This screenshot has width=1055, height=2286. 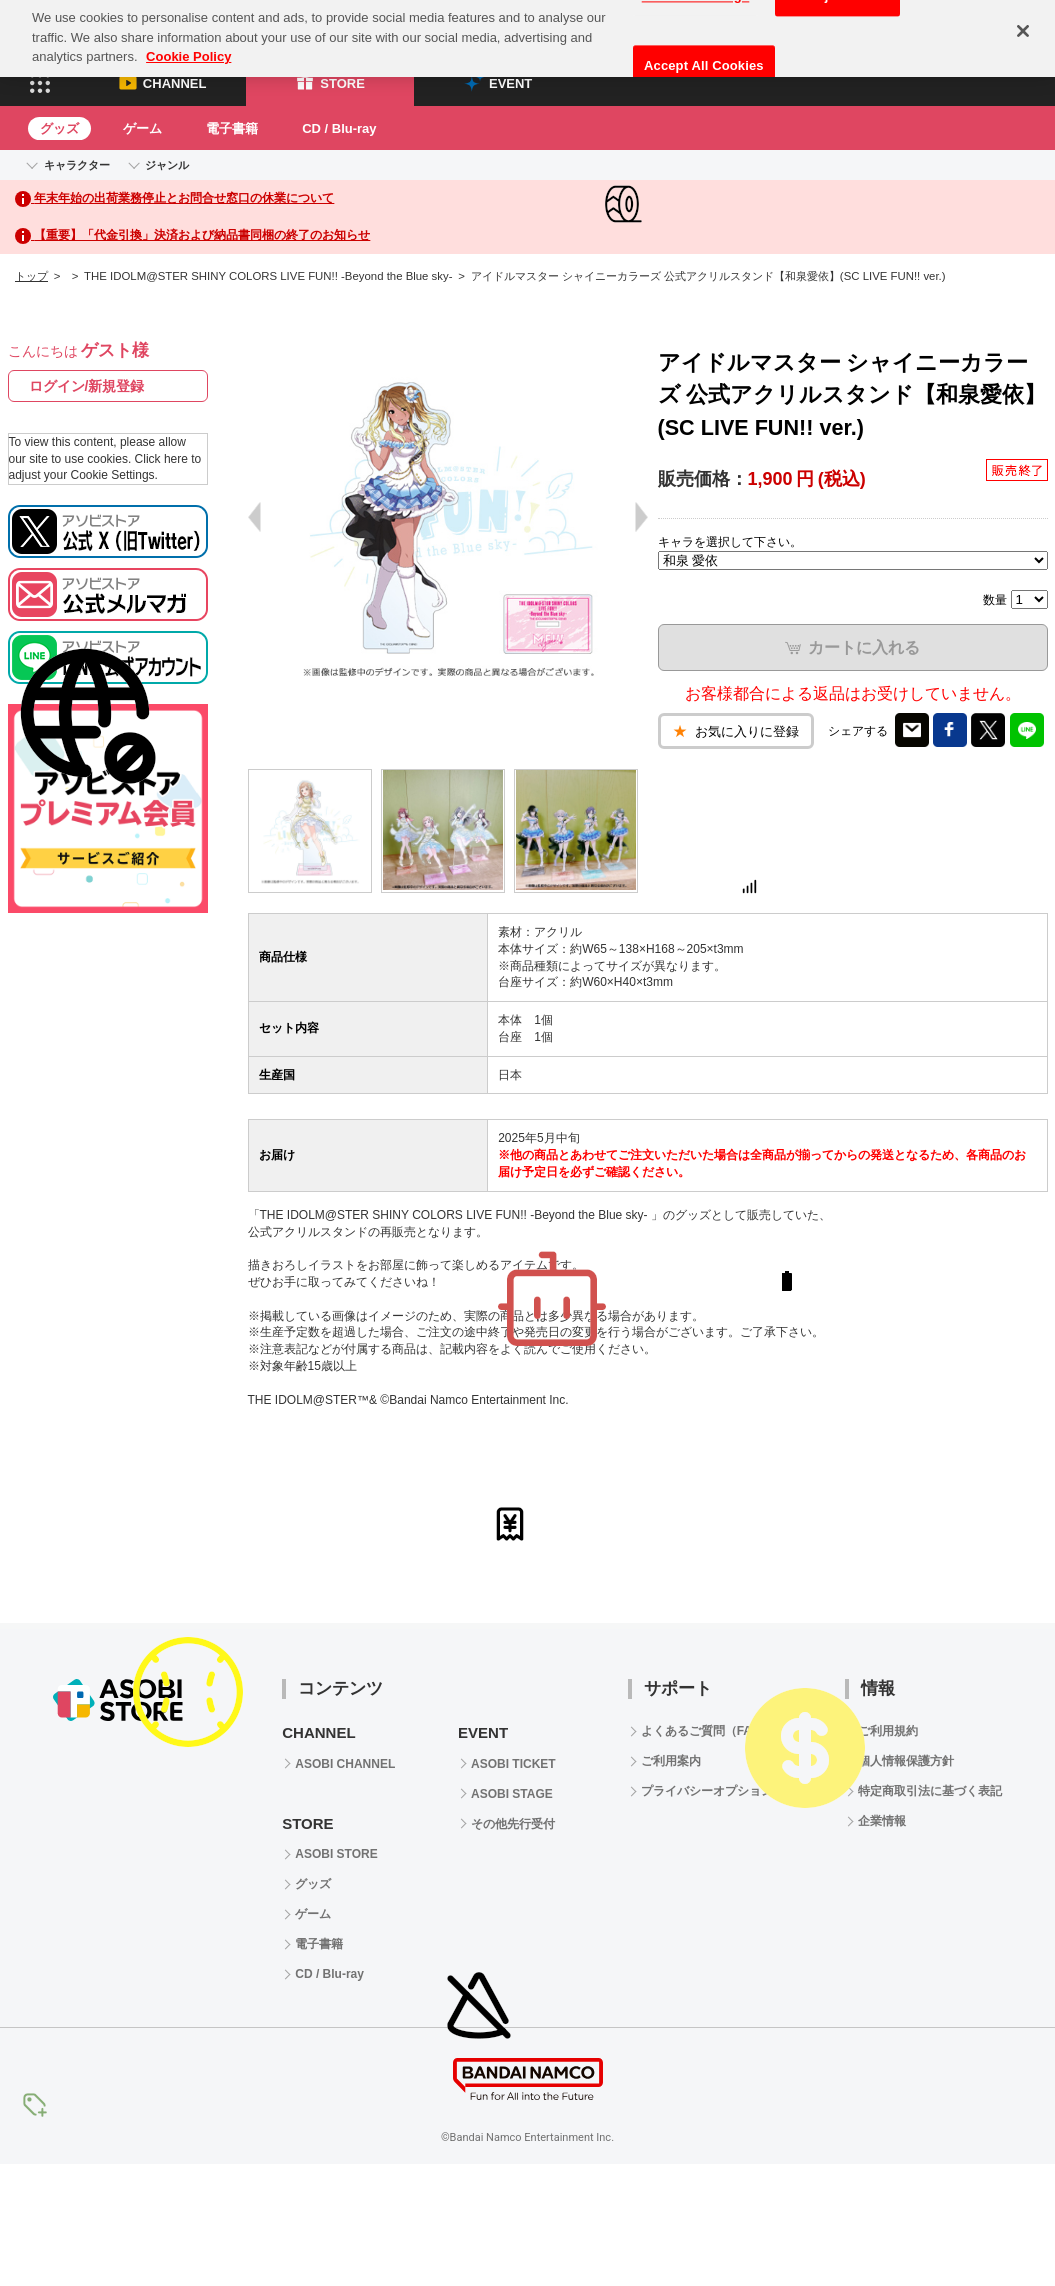 What do you see at coordinates (188, 1692) in the screenshot?
I see `view baseball scores or stats` at bounding box center [188, 1692].